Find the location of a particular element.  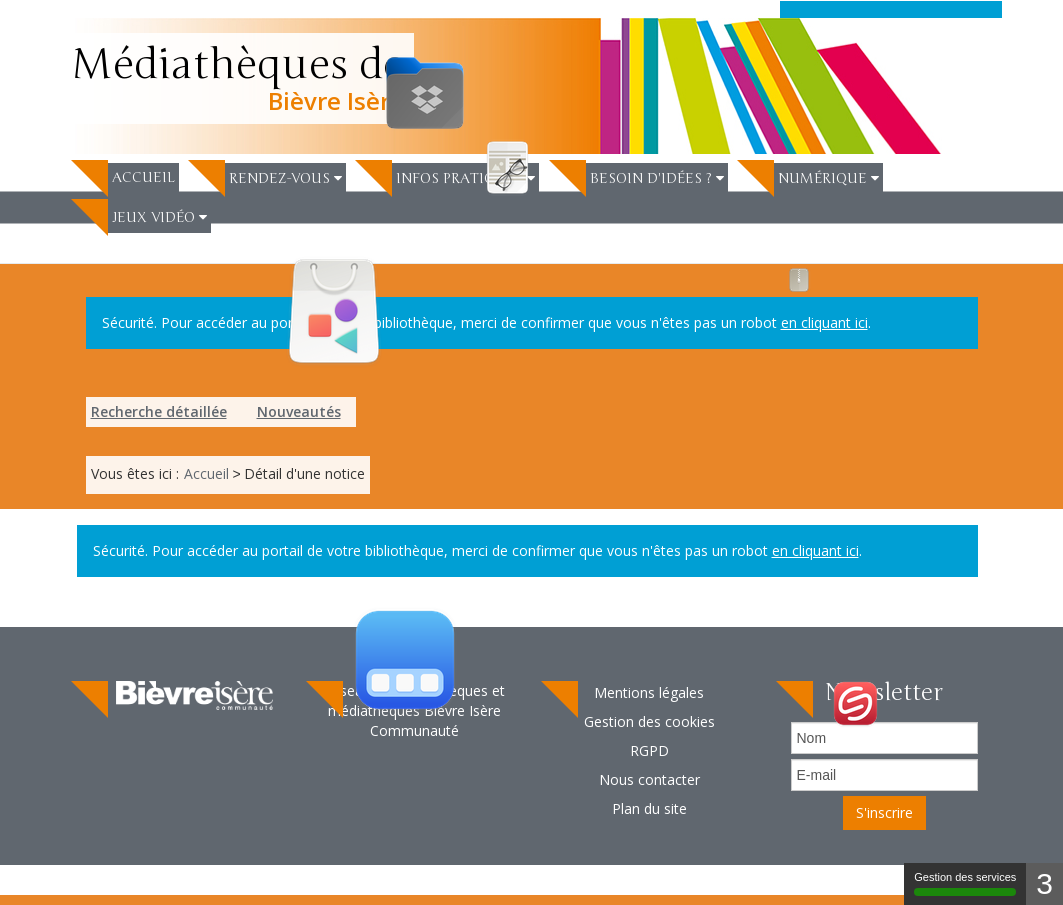

open the software center to browse and install apps is located at coordinates (334, 311).